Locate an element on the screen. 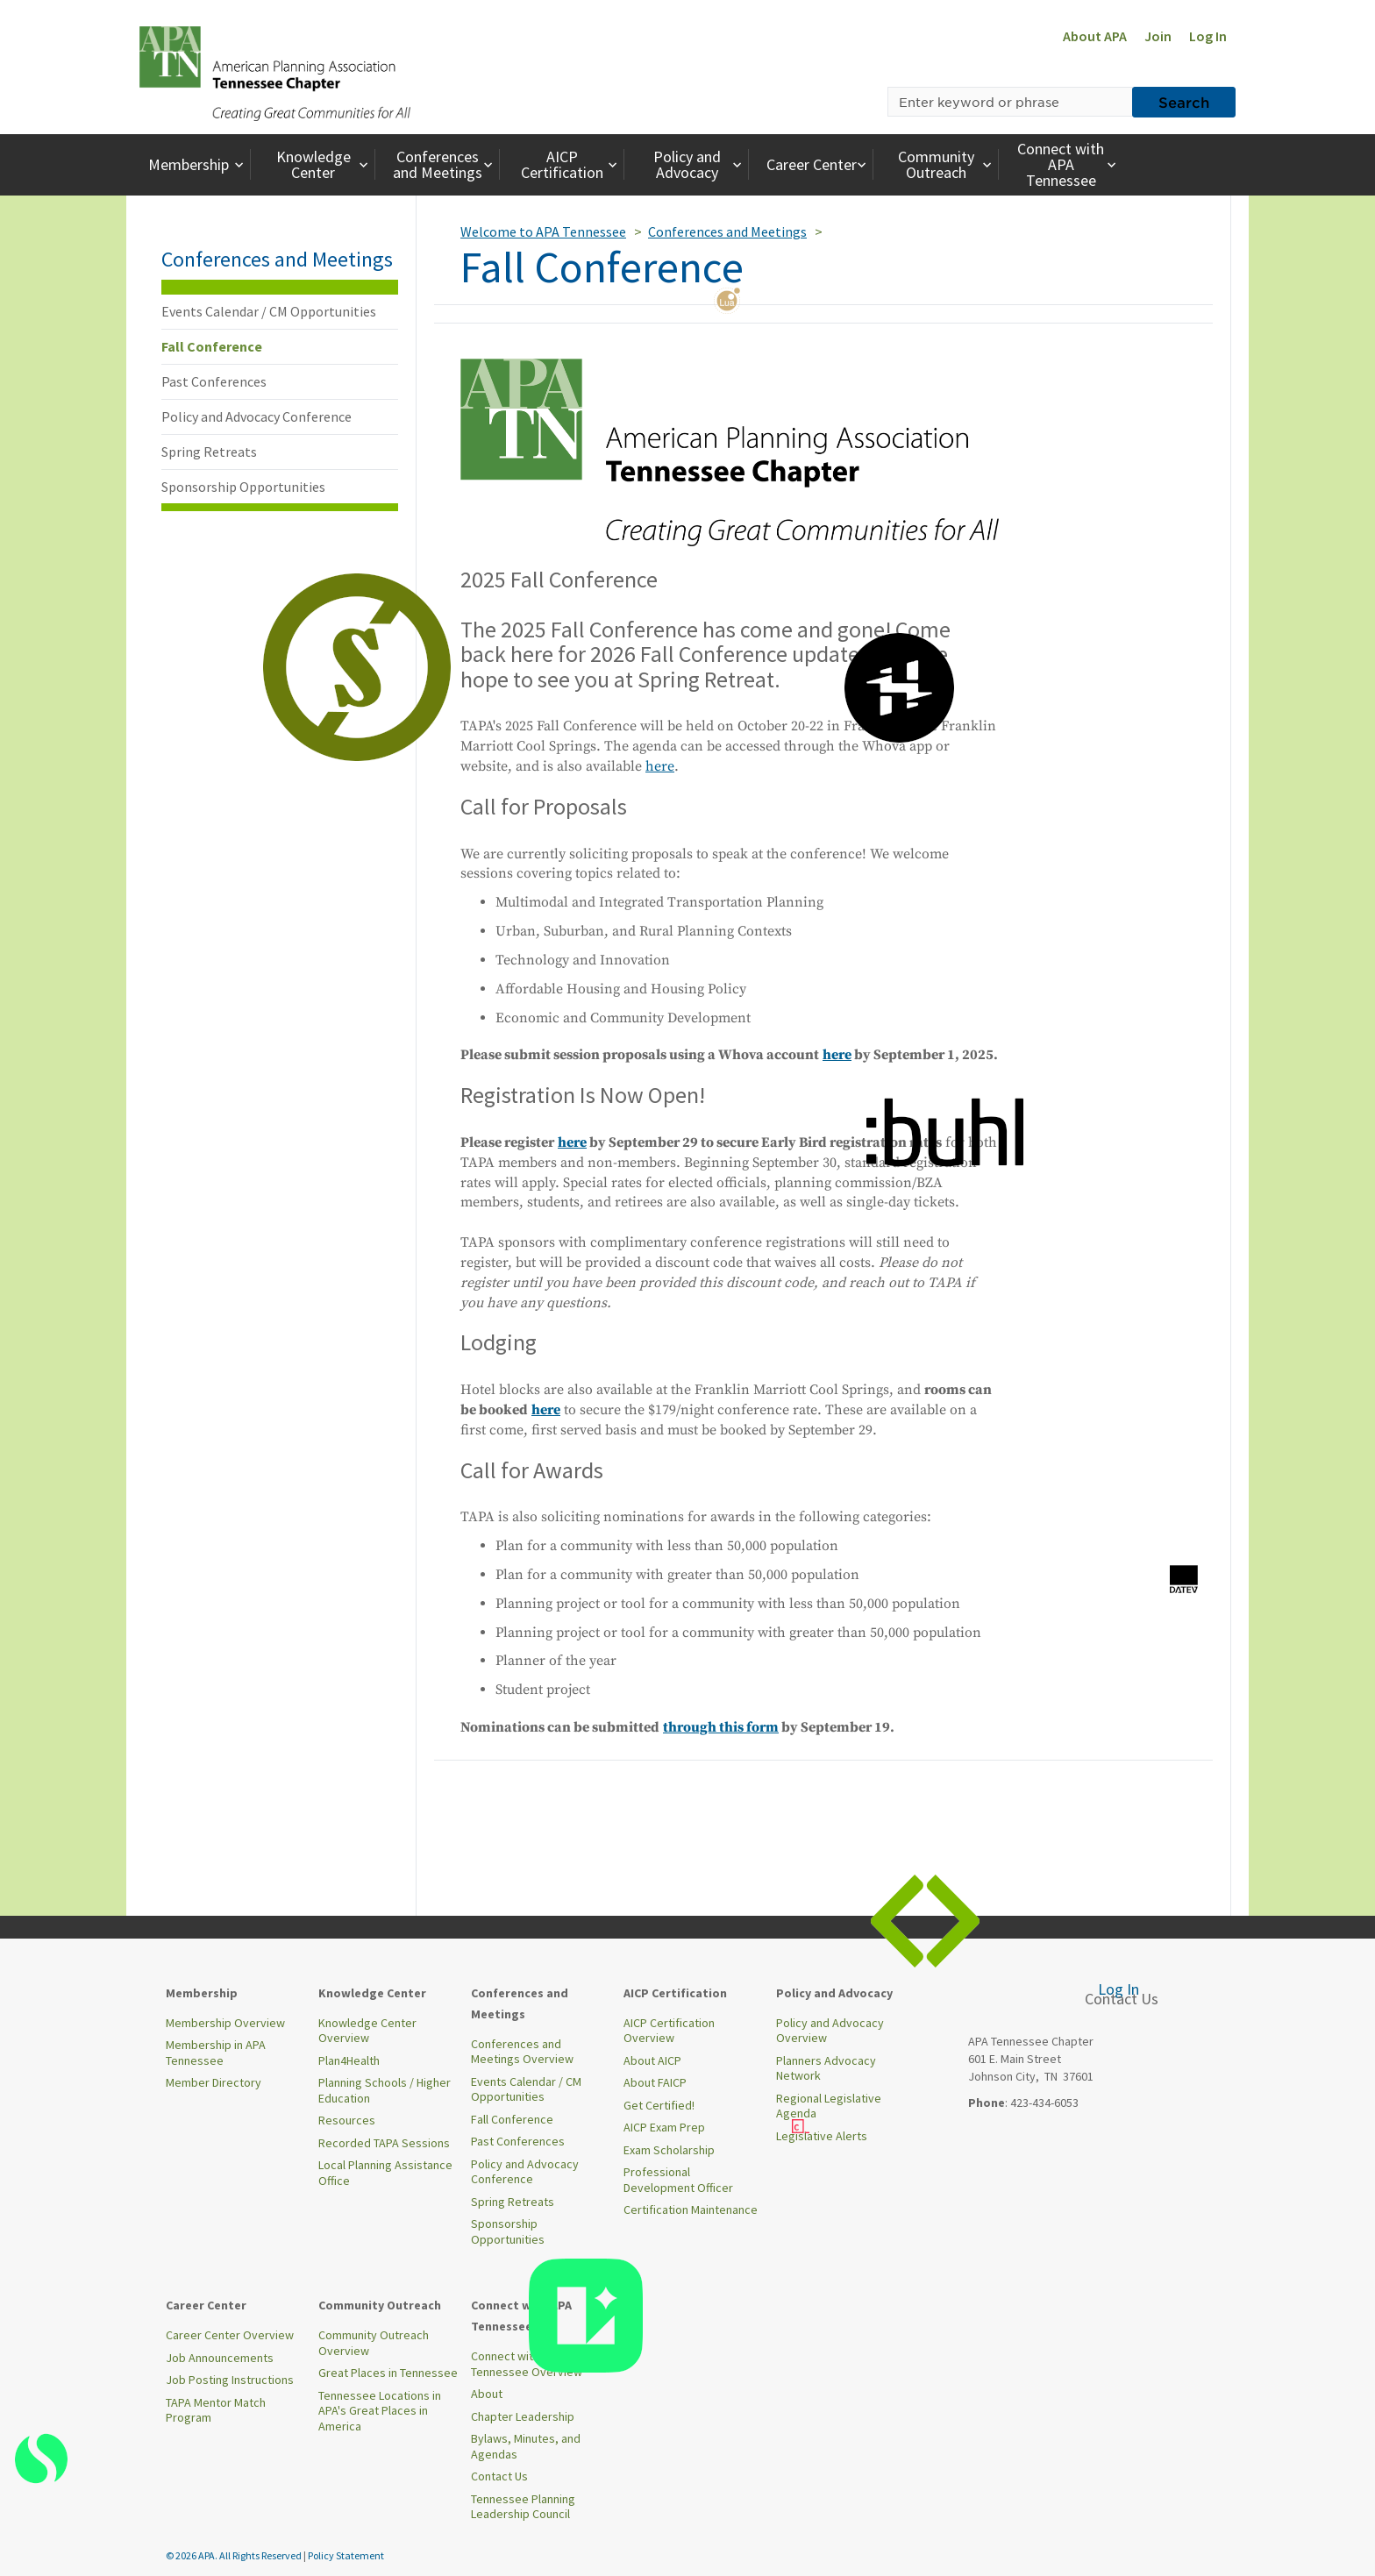  access DATEV accounting software is located at coordinates (1184, 1579).